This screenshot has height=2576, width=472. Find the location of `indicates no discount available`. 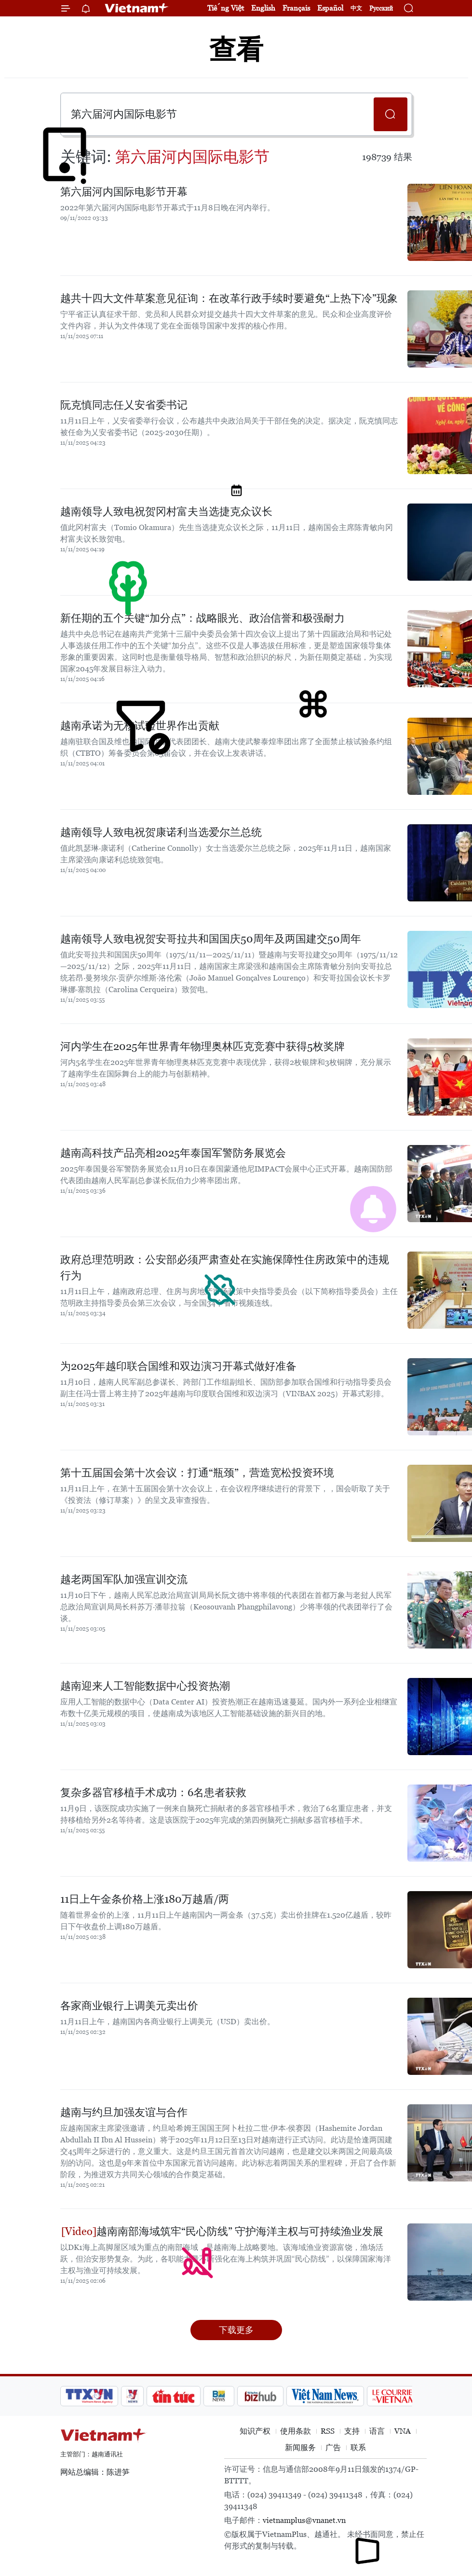

indicates no discount available is located at coordinates (220, 1290).